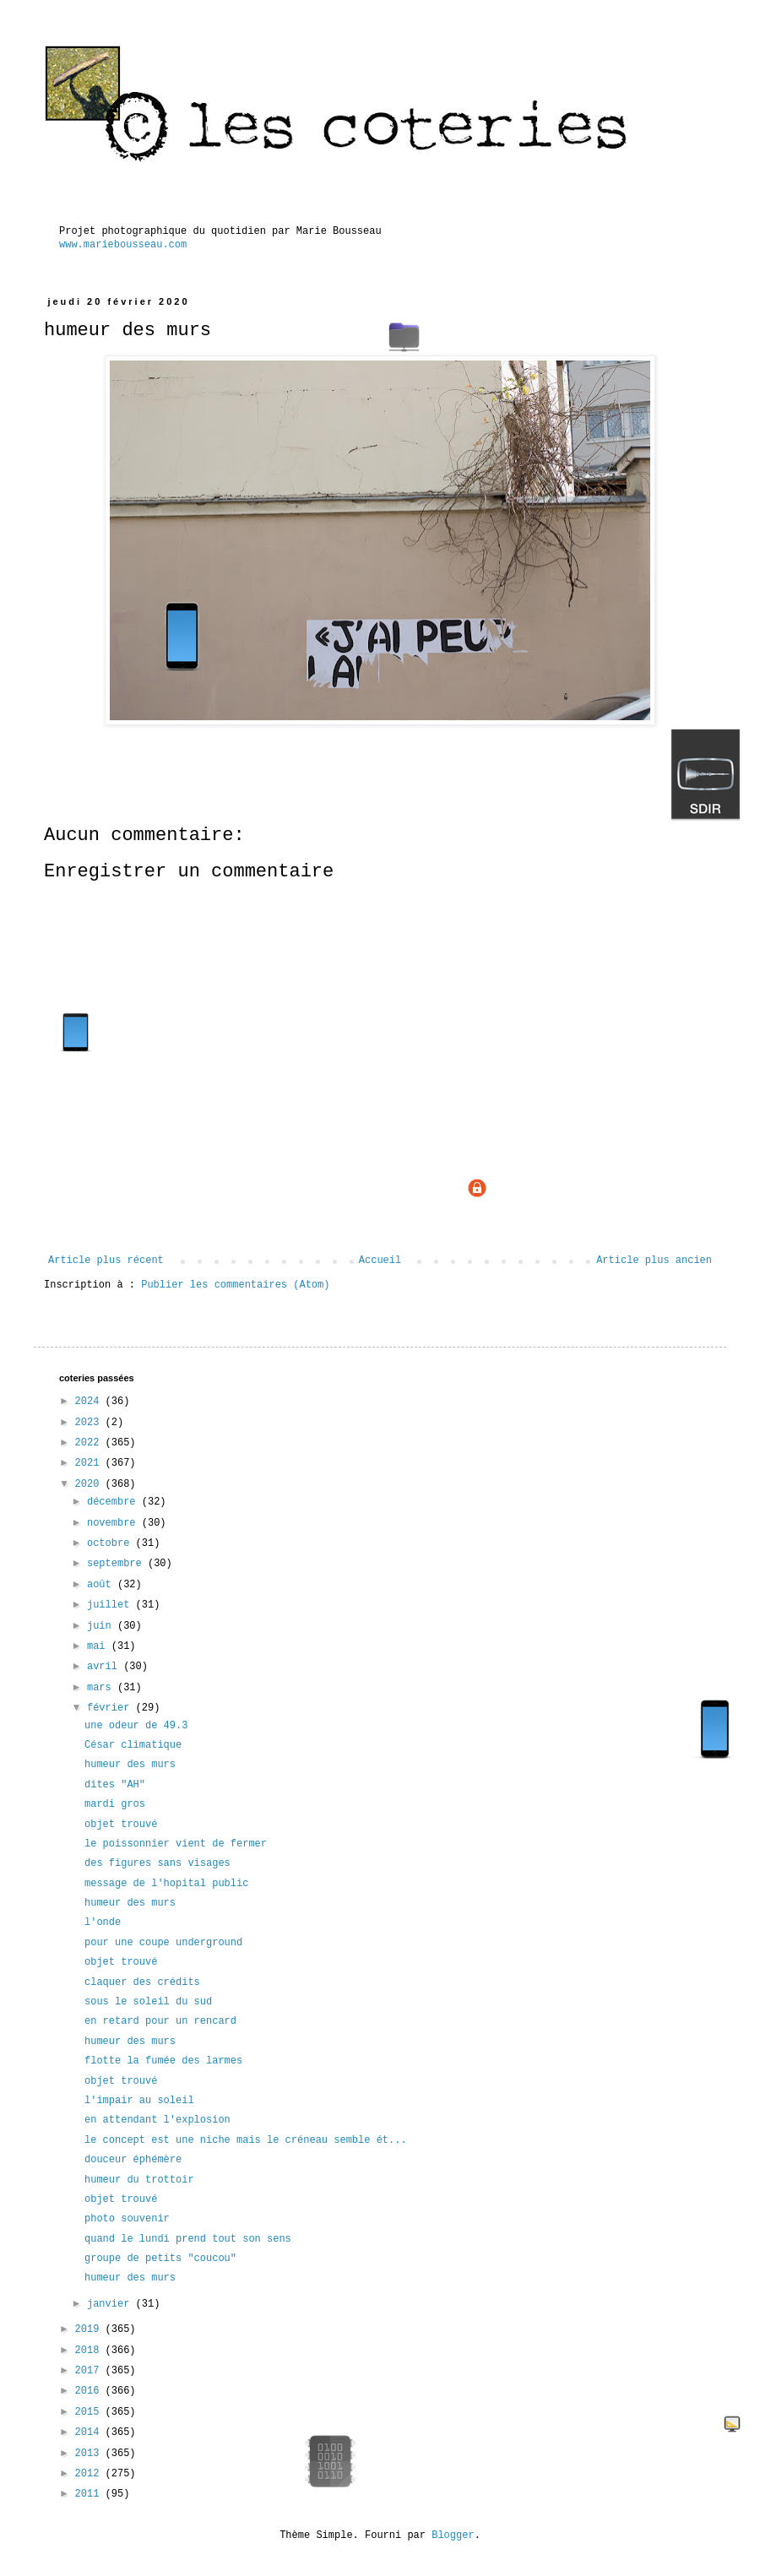 The image size is (760, 2576). Describe the element at coordinates (330, 2461) in the screenshot. I see `firmware file type indicator` at that location.